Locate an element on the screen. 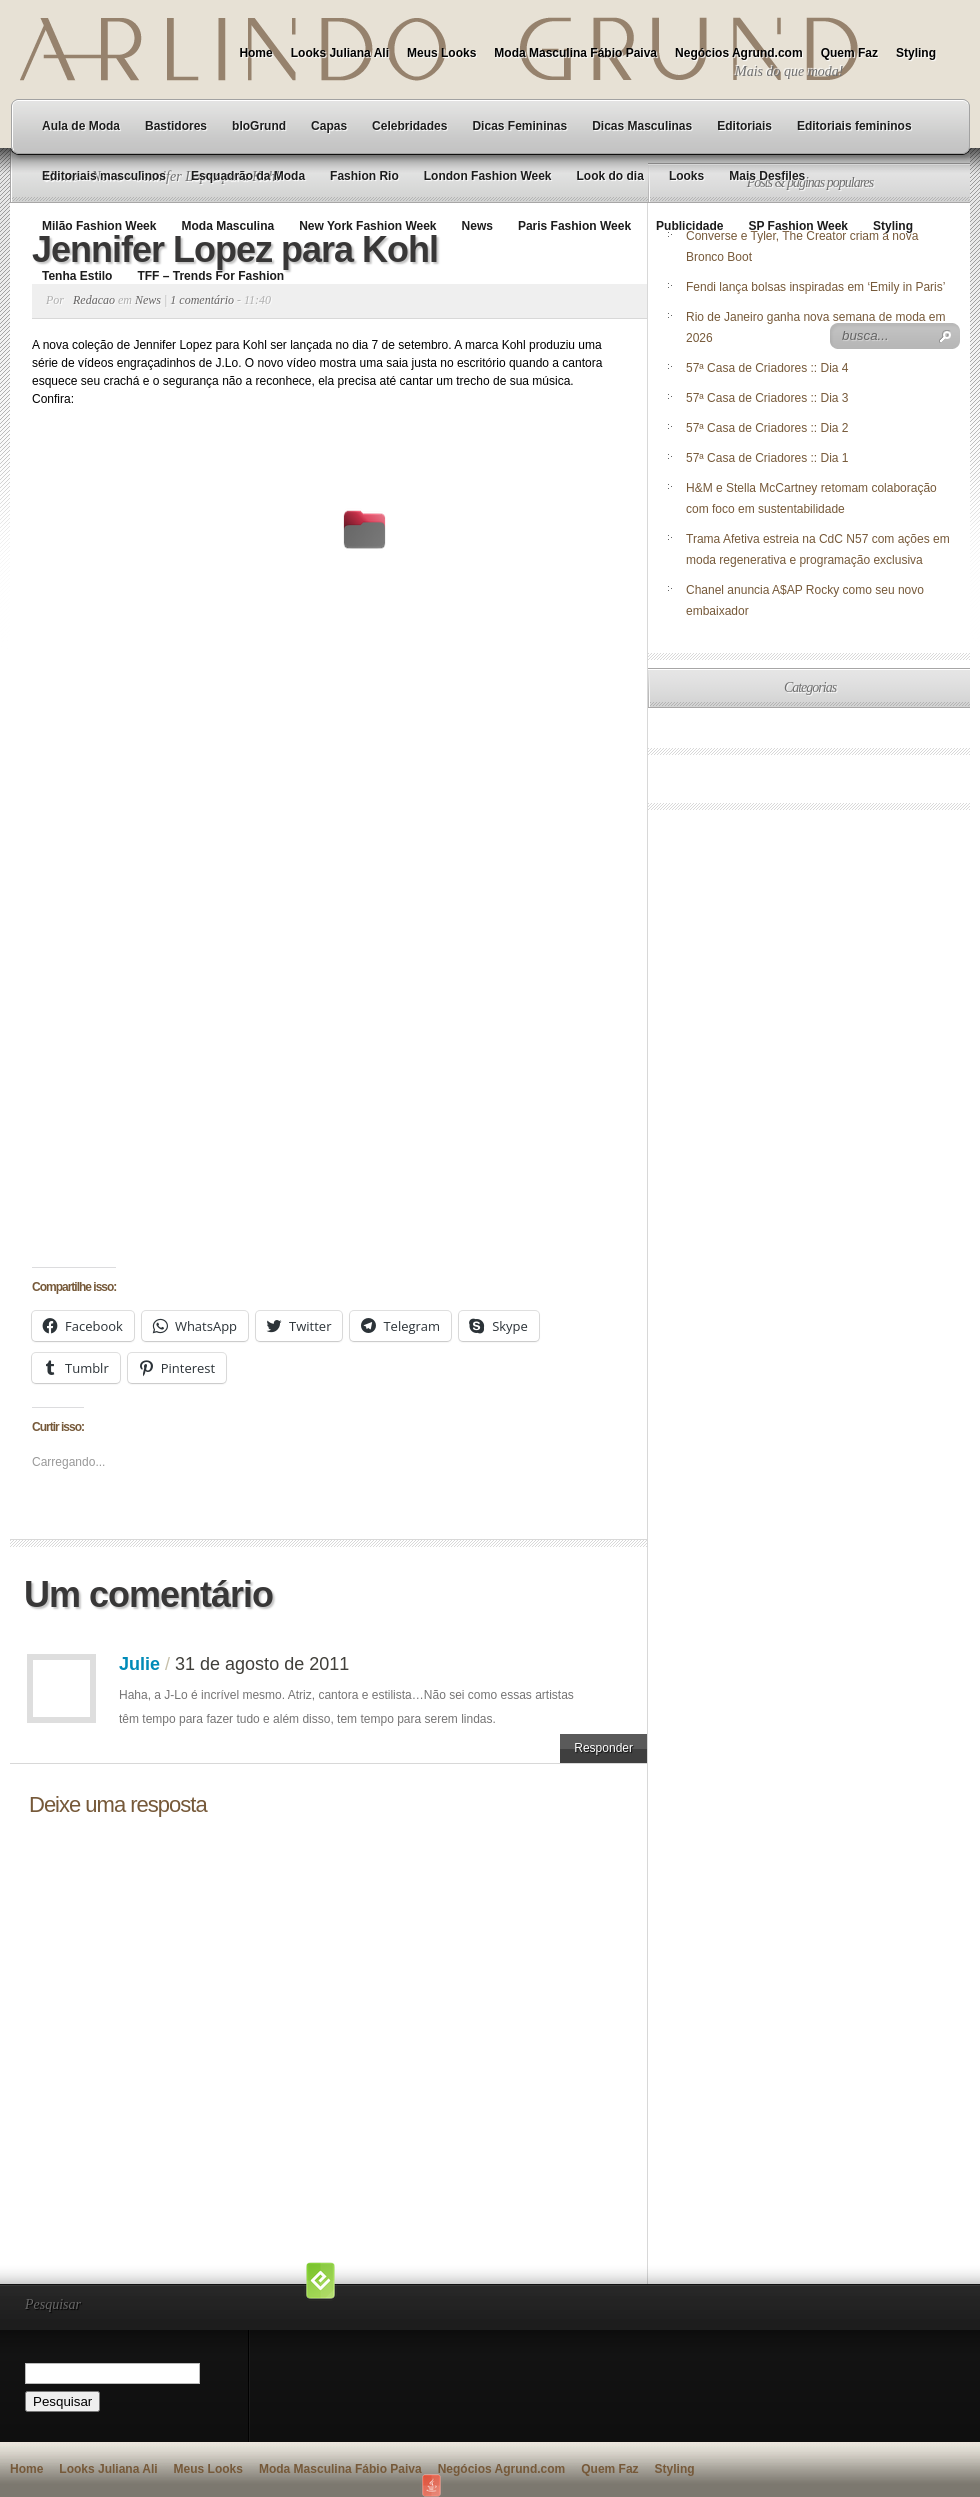  an epub ebook file is located at coordinates (320, 2280).